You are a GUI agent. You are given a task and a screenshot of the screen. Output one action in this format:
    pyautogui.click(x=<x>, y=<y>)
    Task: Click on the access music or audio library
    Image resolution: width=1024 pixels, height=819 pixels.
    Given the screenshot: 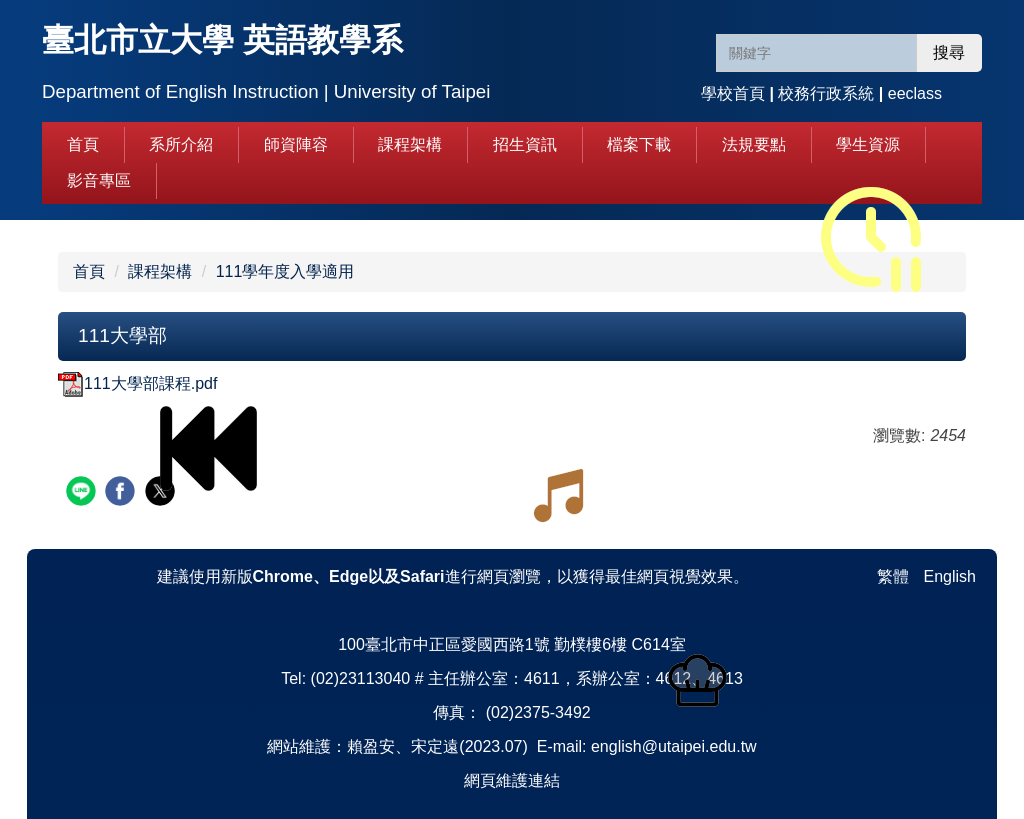 What is the action you would take?
    pyautogui.click(x=561, y=496)
    